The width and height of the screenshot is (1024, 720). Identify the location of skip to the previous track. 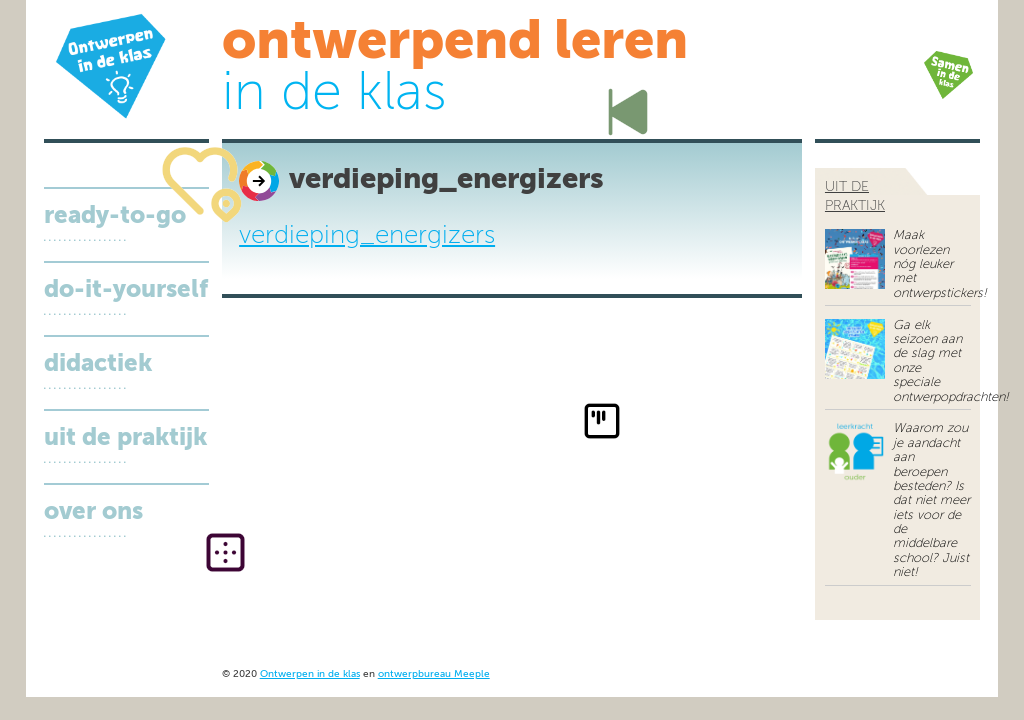
(628, 112).